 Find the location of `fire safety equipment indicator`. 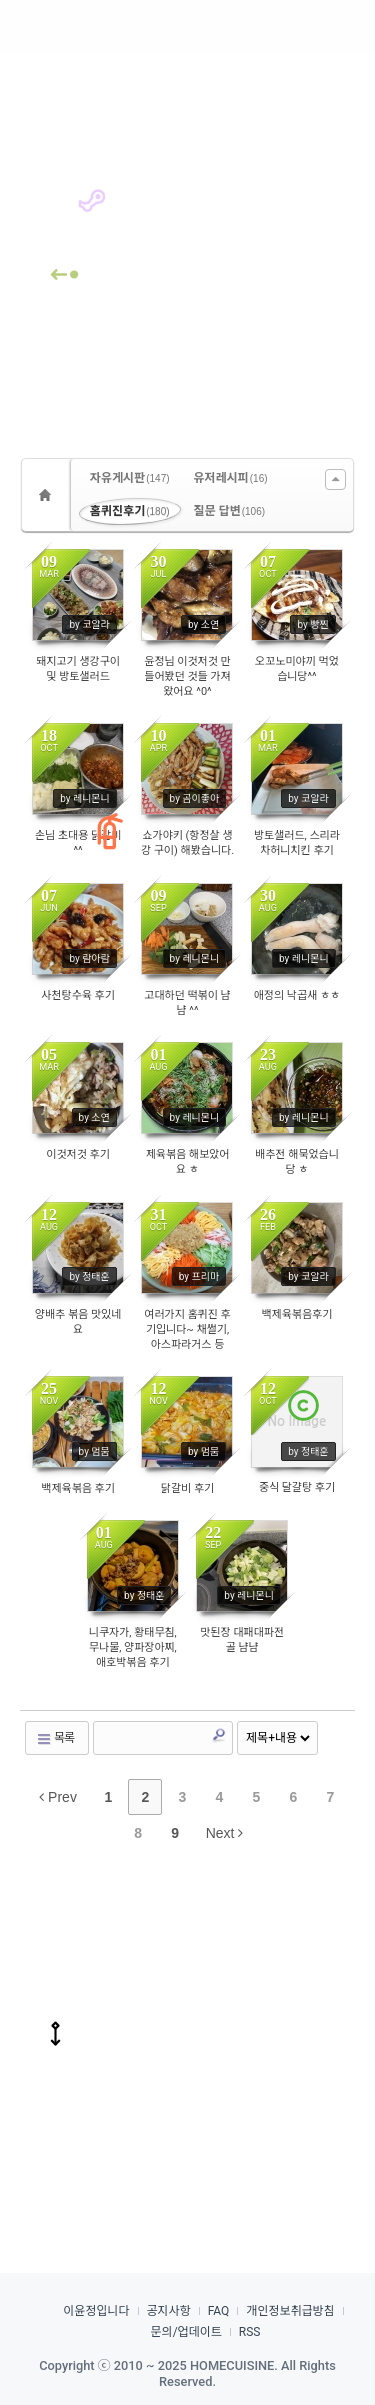

fire safety equipment indicator is located at coordinates (108, 831).